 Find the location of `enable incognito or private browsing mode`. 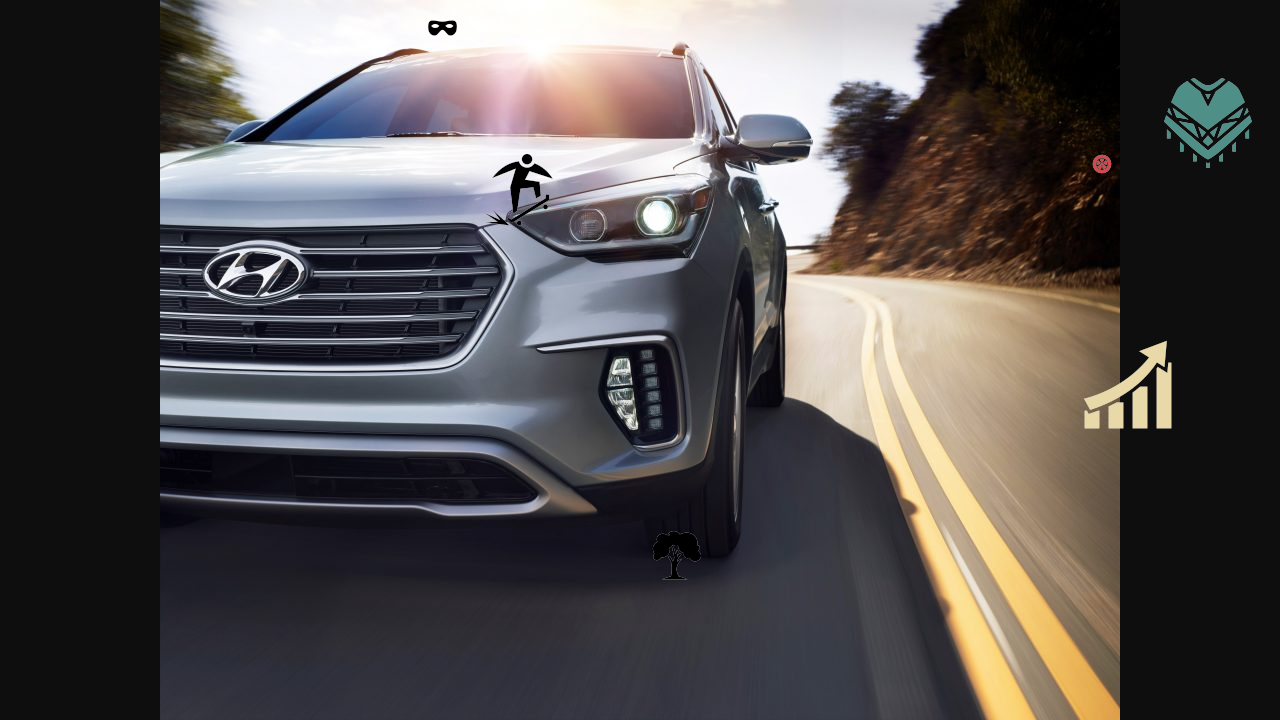

enable incognito or private browsing mode is located at coordinates (442, 28).